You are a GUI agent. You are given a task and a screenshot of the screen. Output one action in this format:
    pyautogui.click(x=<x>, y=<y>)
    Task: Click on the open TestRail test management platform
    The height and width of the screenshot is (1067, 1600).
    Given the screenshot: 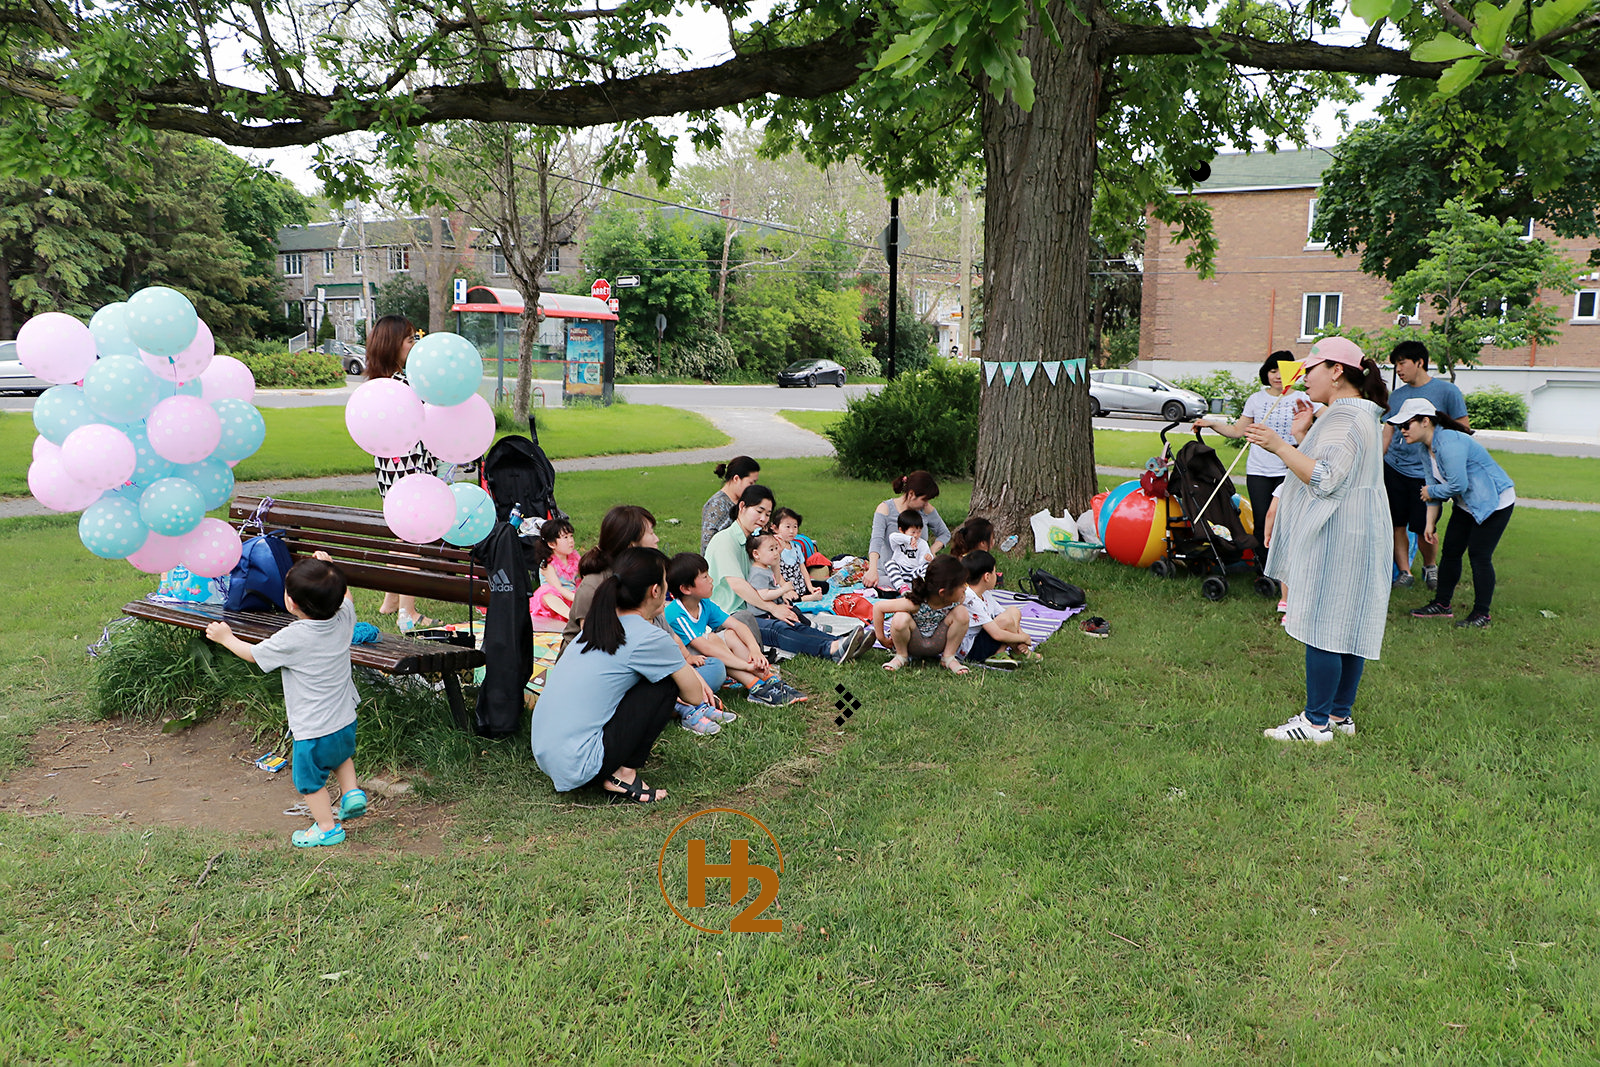 What is the action you would take?
    pyautogui.click(x=848, y=705)
    